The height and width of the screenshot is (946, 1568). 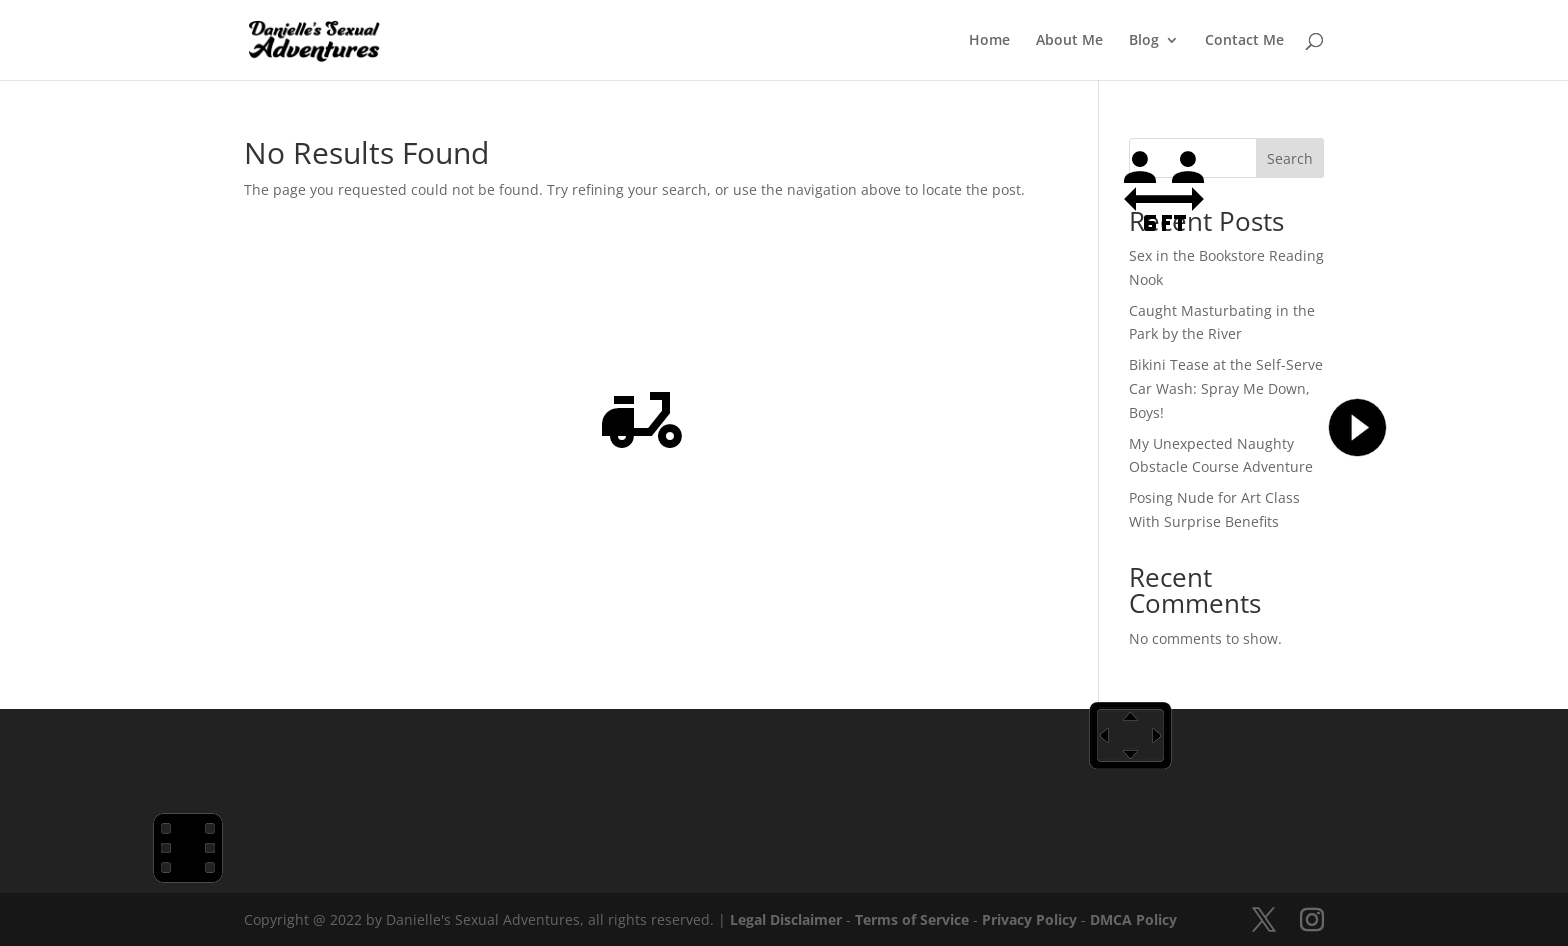 What do you see at coordinates (1357, 427) in the screenshot?
I see `play media or video content` at bounding box center [1357, 427].